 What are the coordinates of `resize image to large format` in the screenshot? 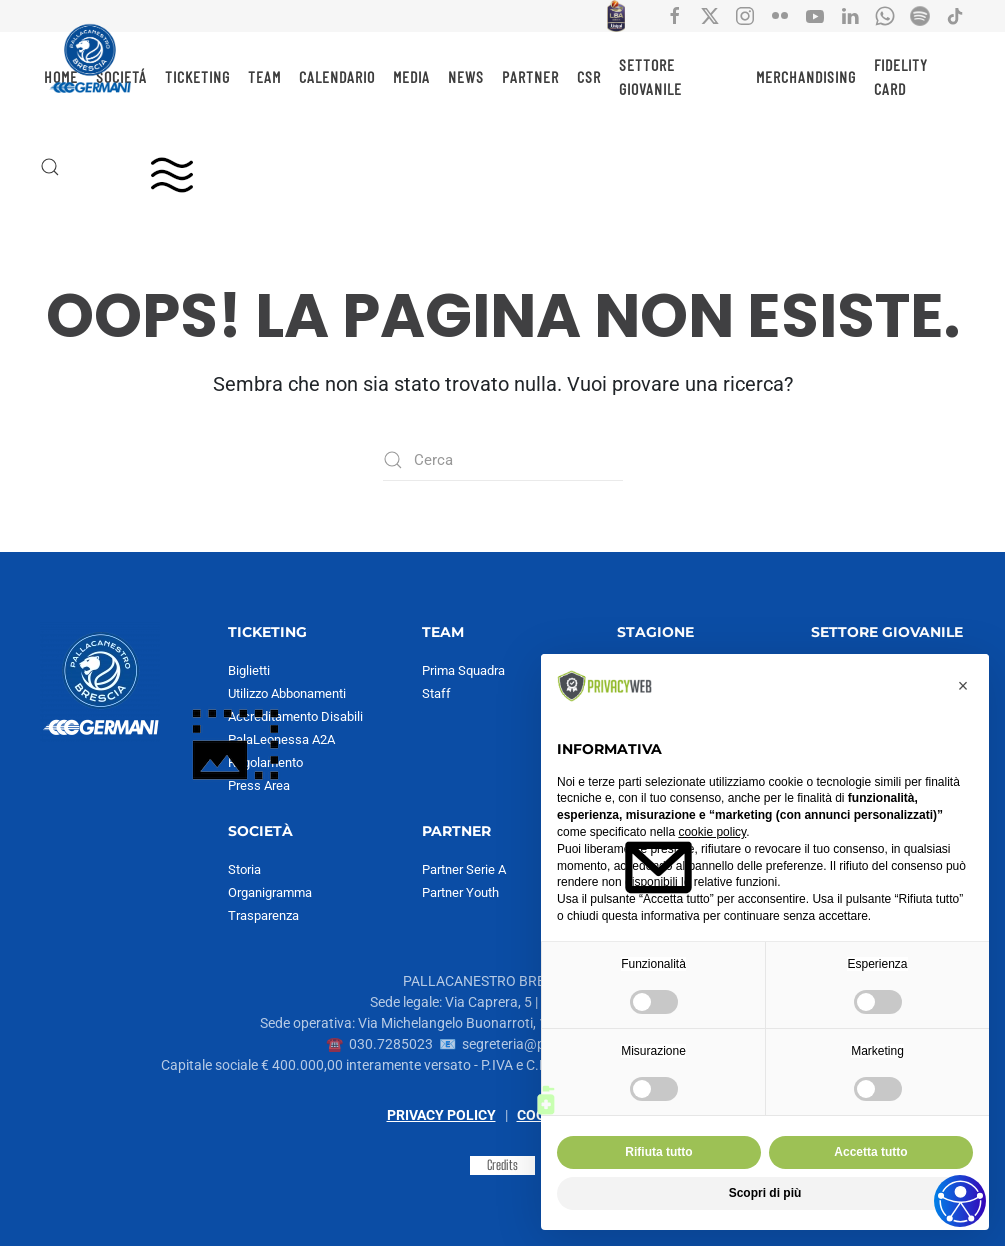 It's located at (235, 744).